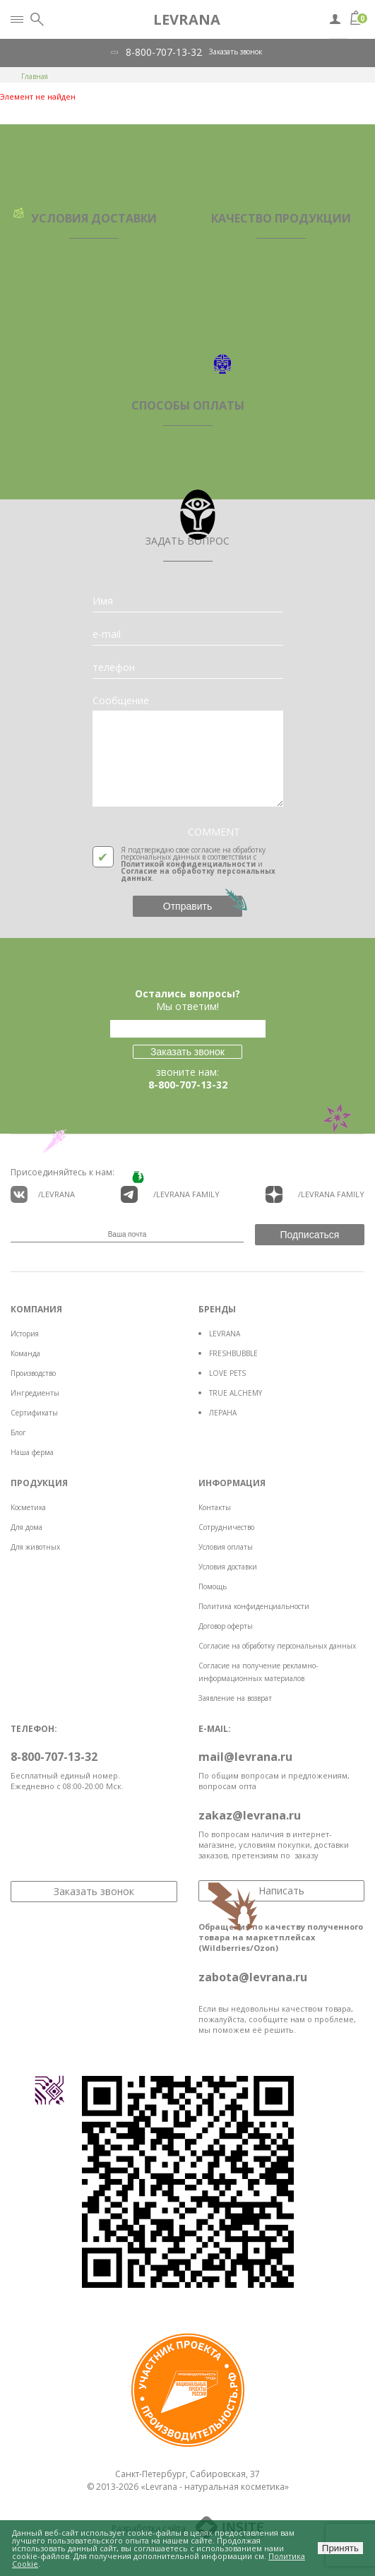  What do you see at coordinates (18, 213) in the screenshot?
I see `view mesh network topology` at bounding box center [18, 213].